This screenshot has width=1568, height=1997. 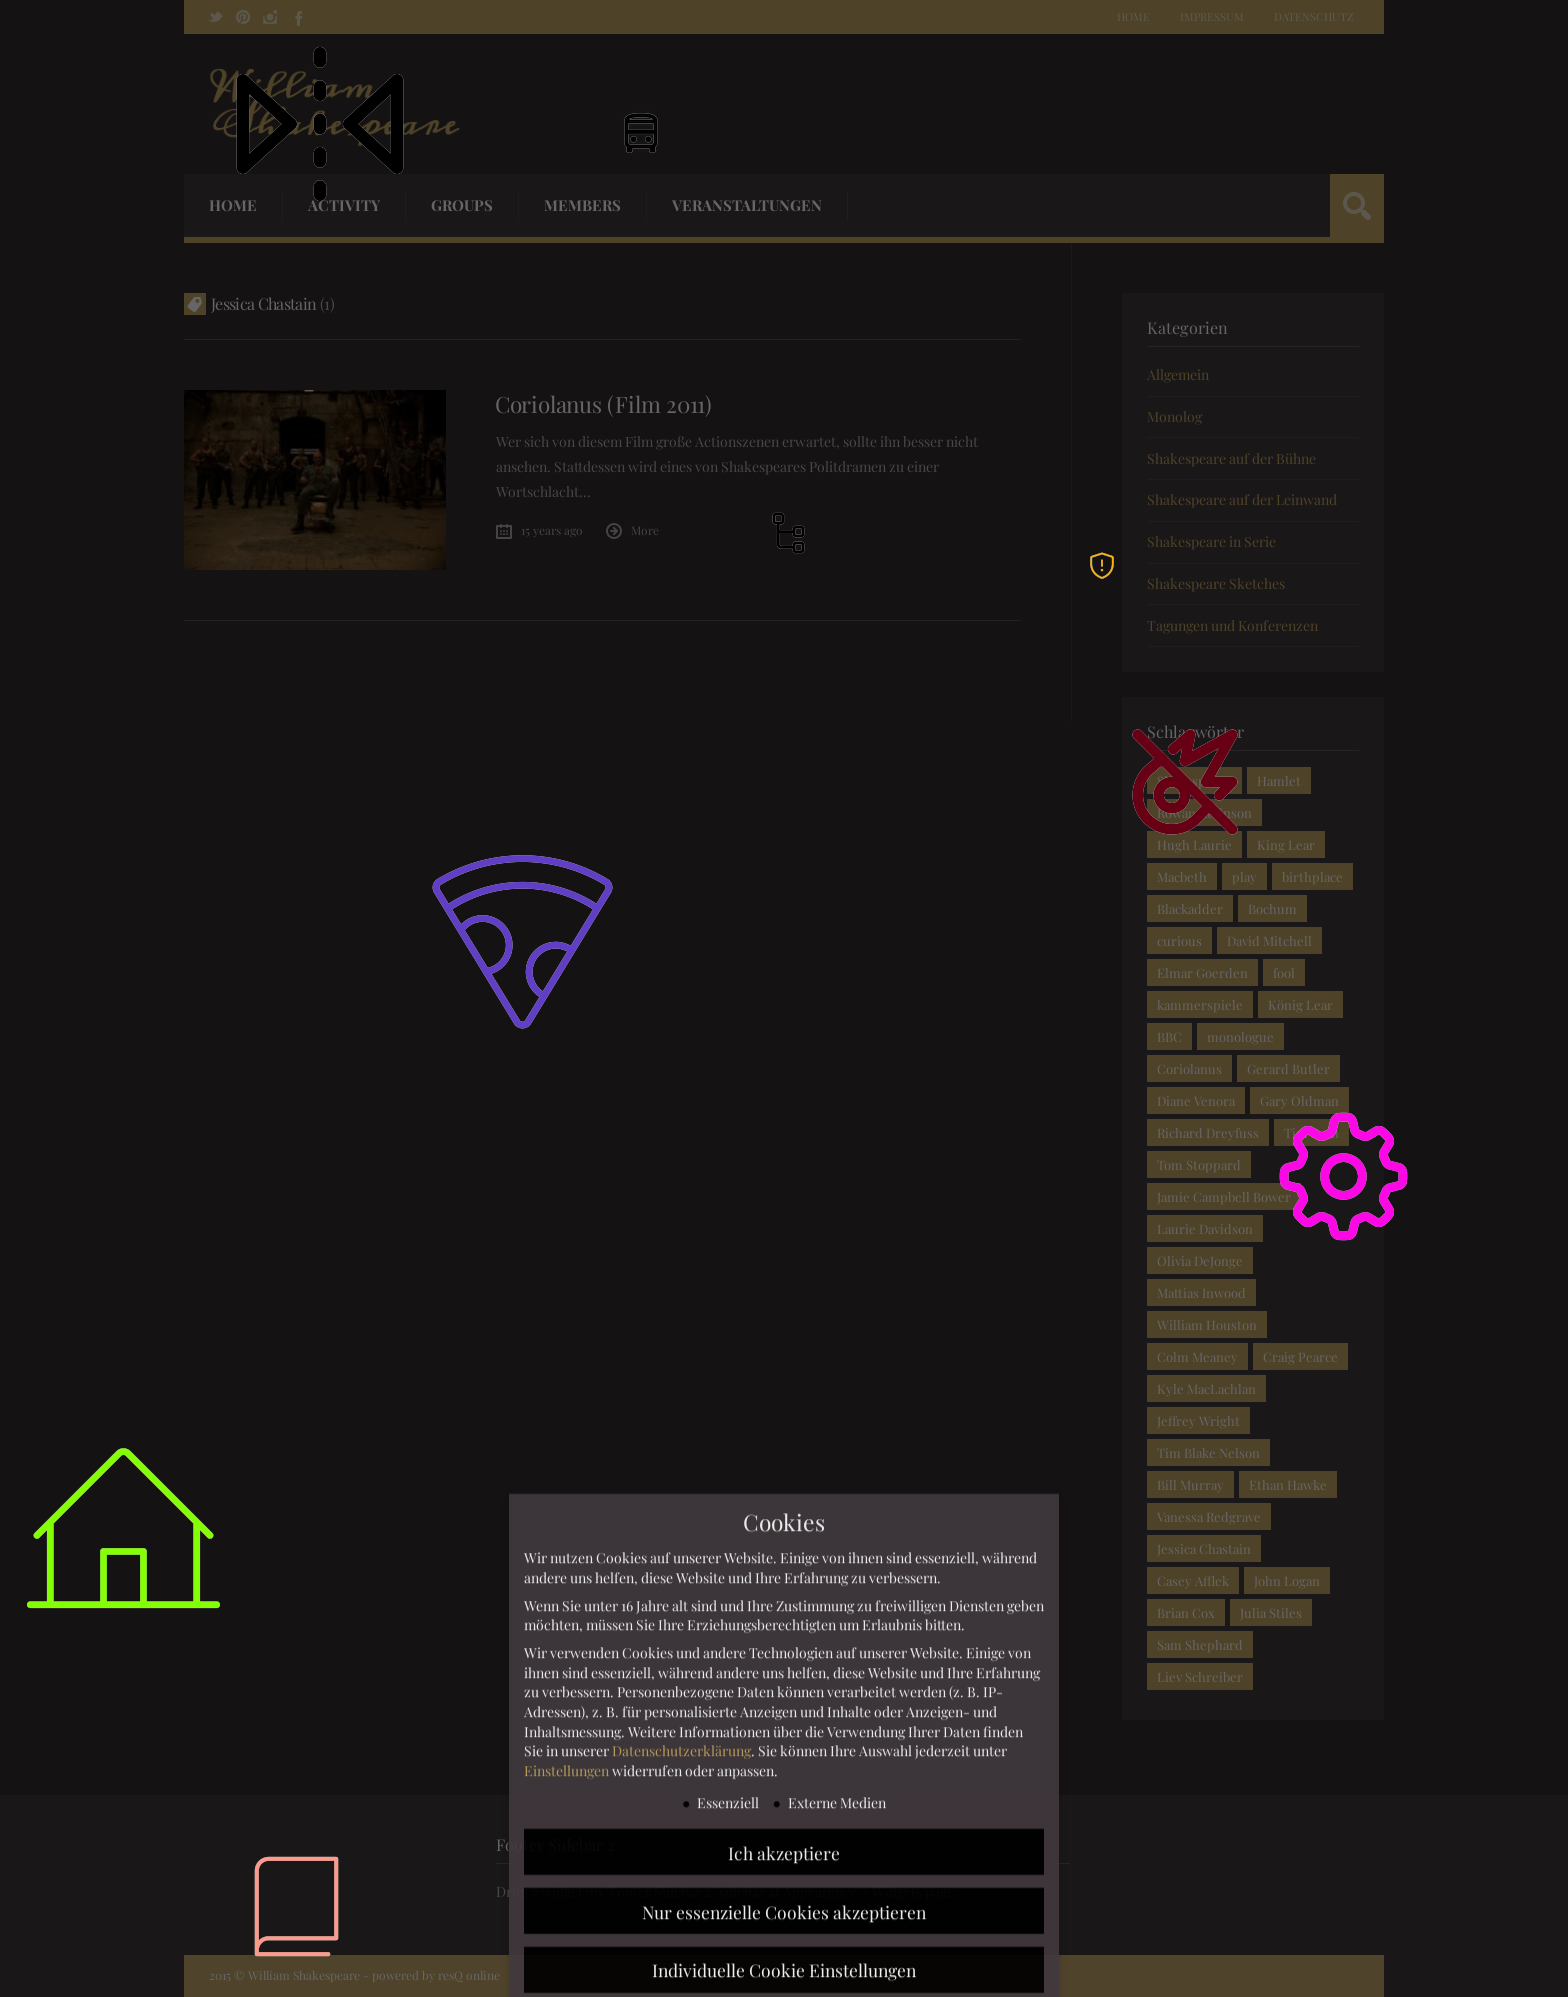 I want to click on navigate to home screen, so click(x=123, y=1531).